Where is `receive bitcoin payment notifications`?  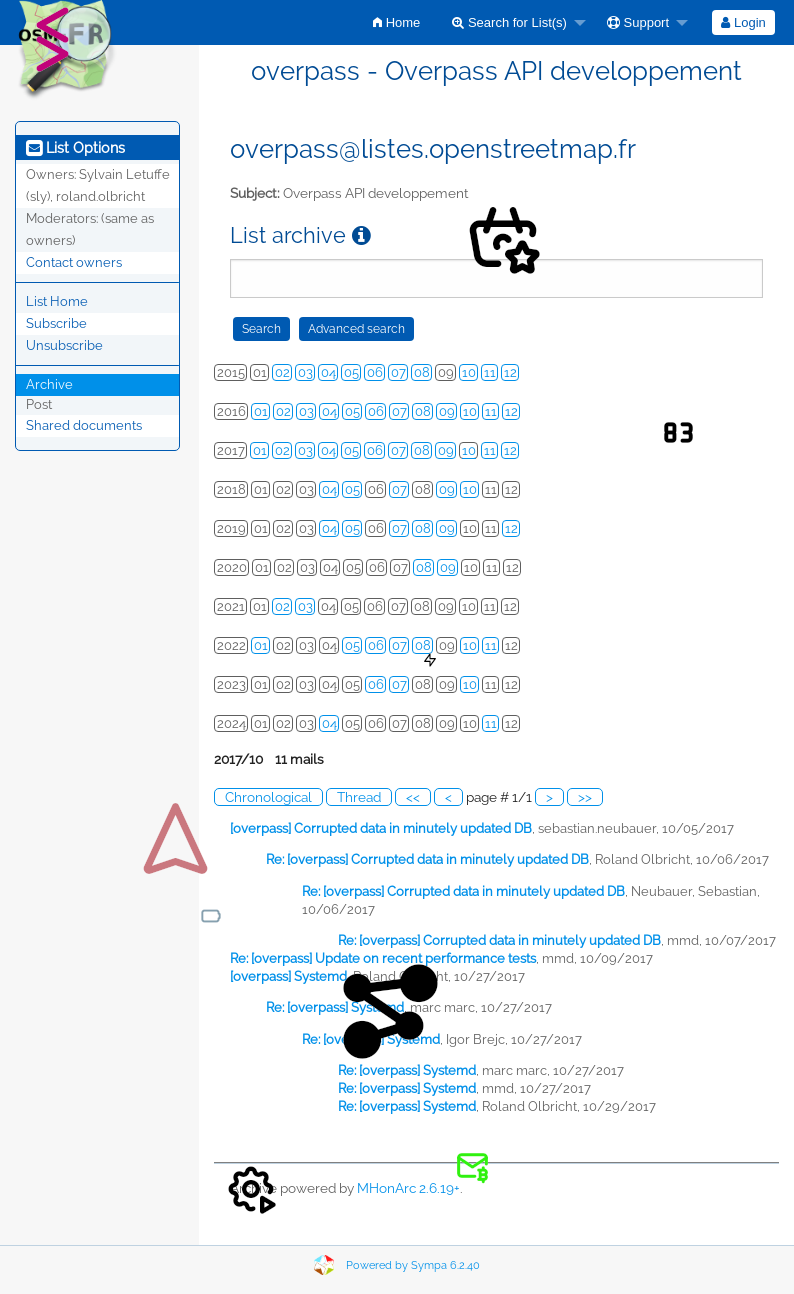
receive bitcoin payment notifications is located at coordinates (472, 1165).